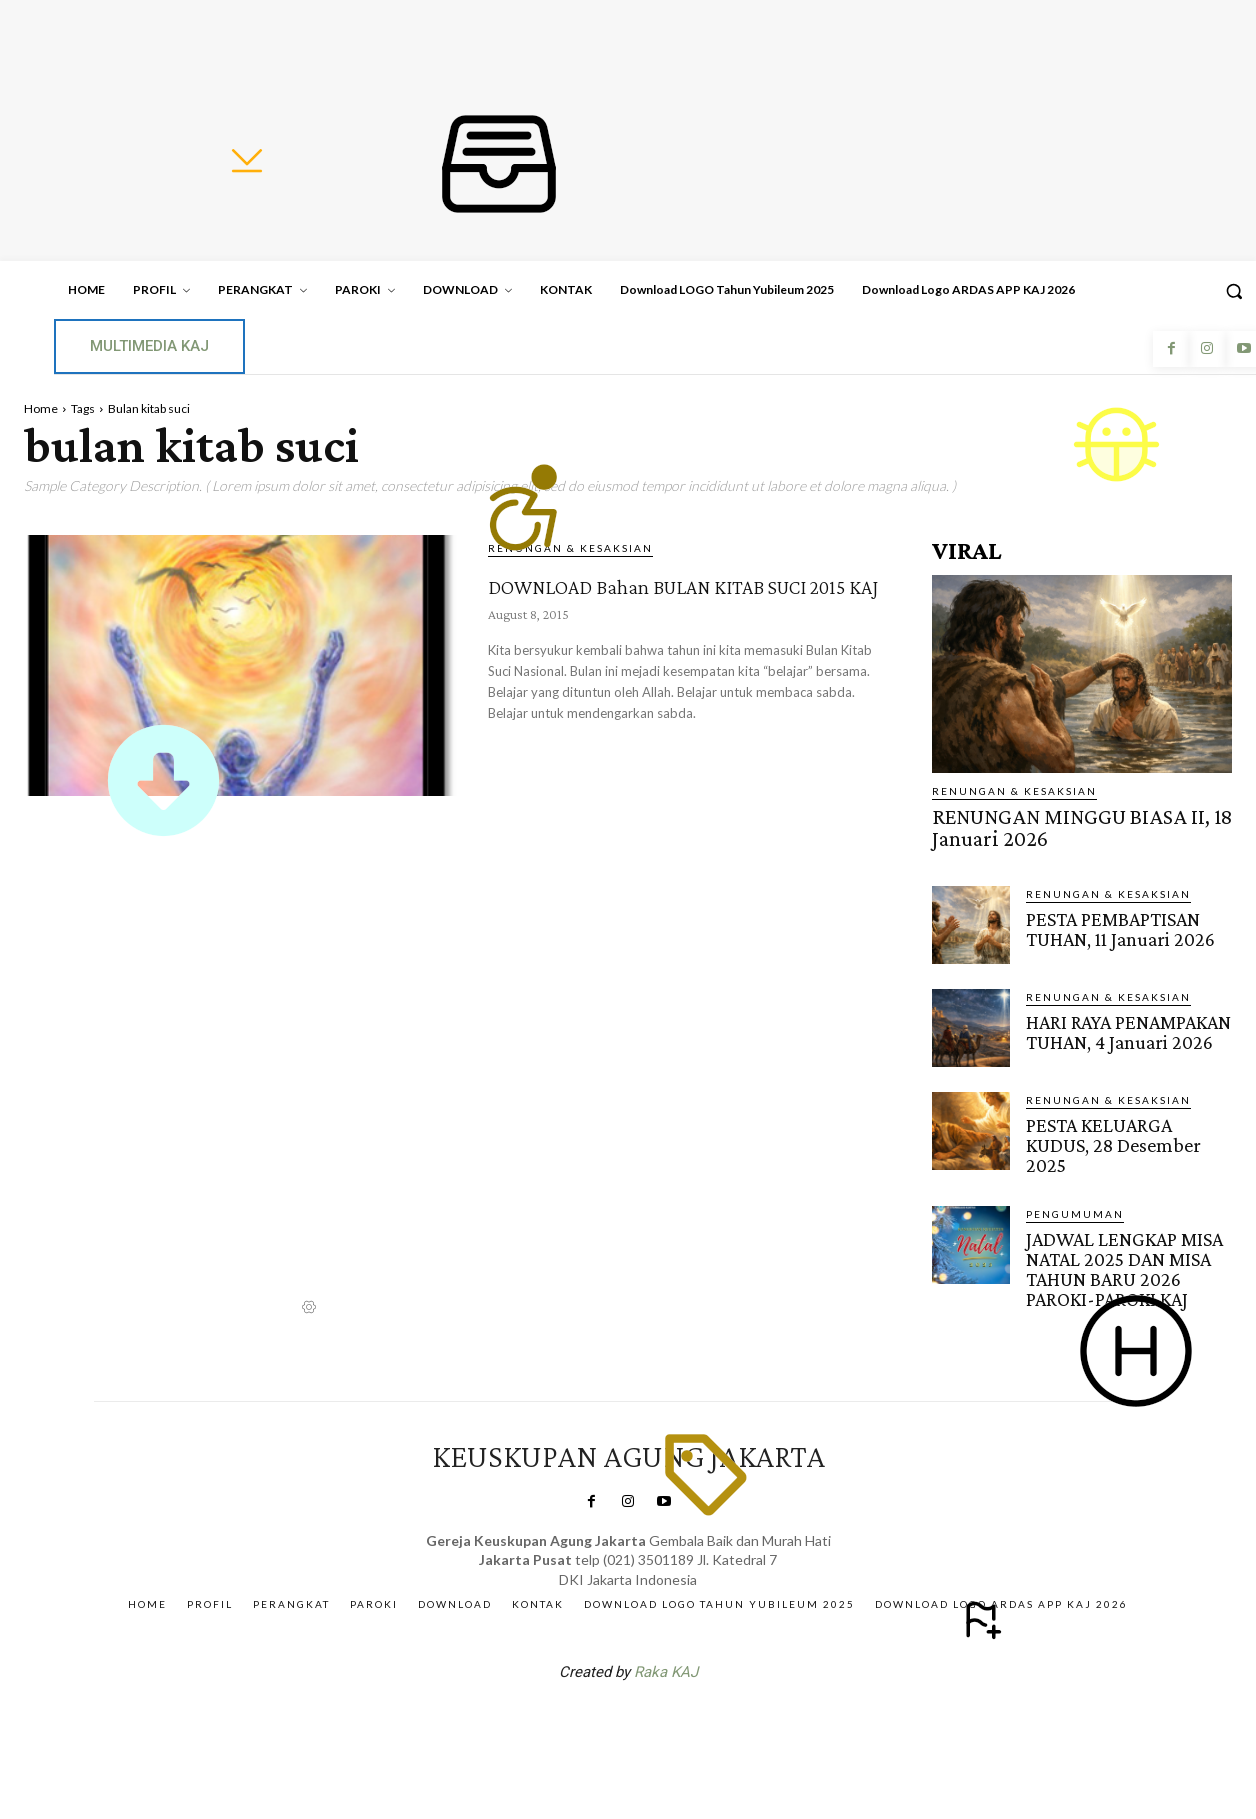  What do you see at coordinates (163, 780) in the screenshot?
I see `download a file or content` at bounding box center [163, 780].